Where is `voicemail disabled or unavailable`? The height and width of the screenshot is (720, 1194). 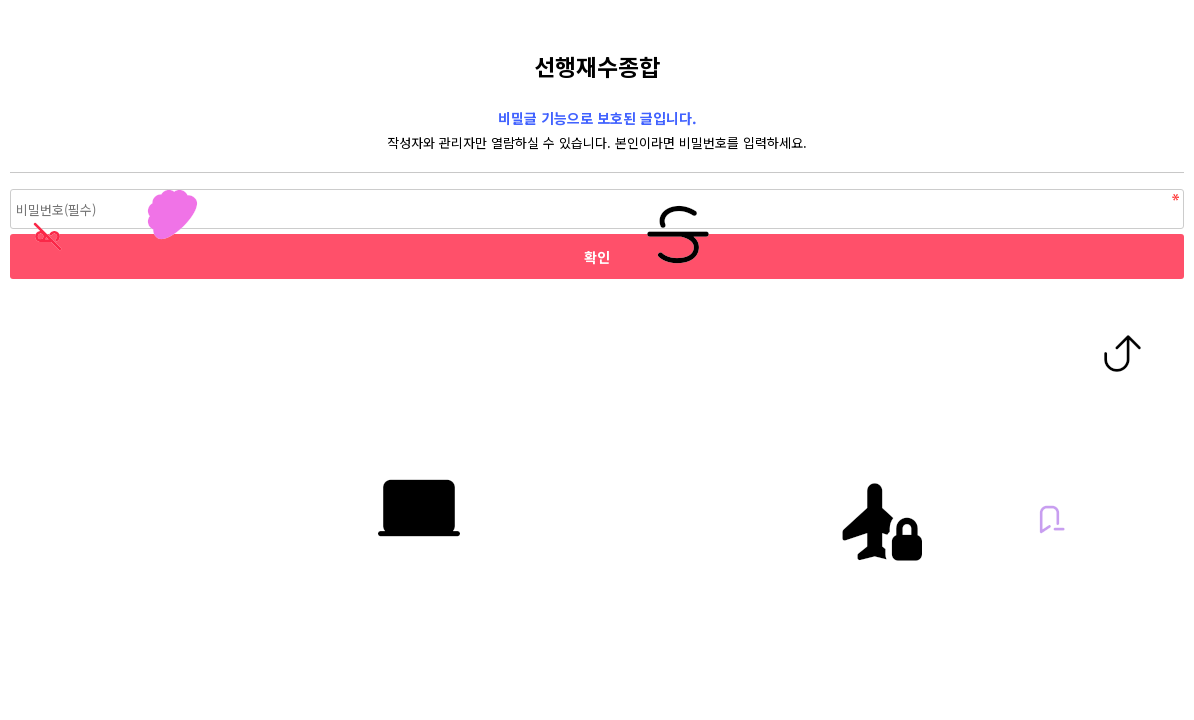 voicemail disabled or unavailable is located at coordinates (47, 236).